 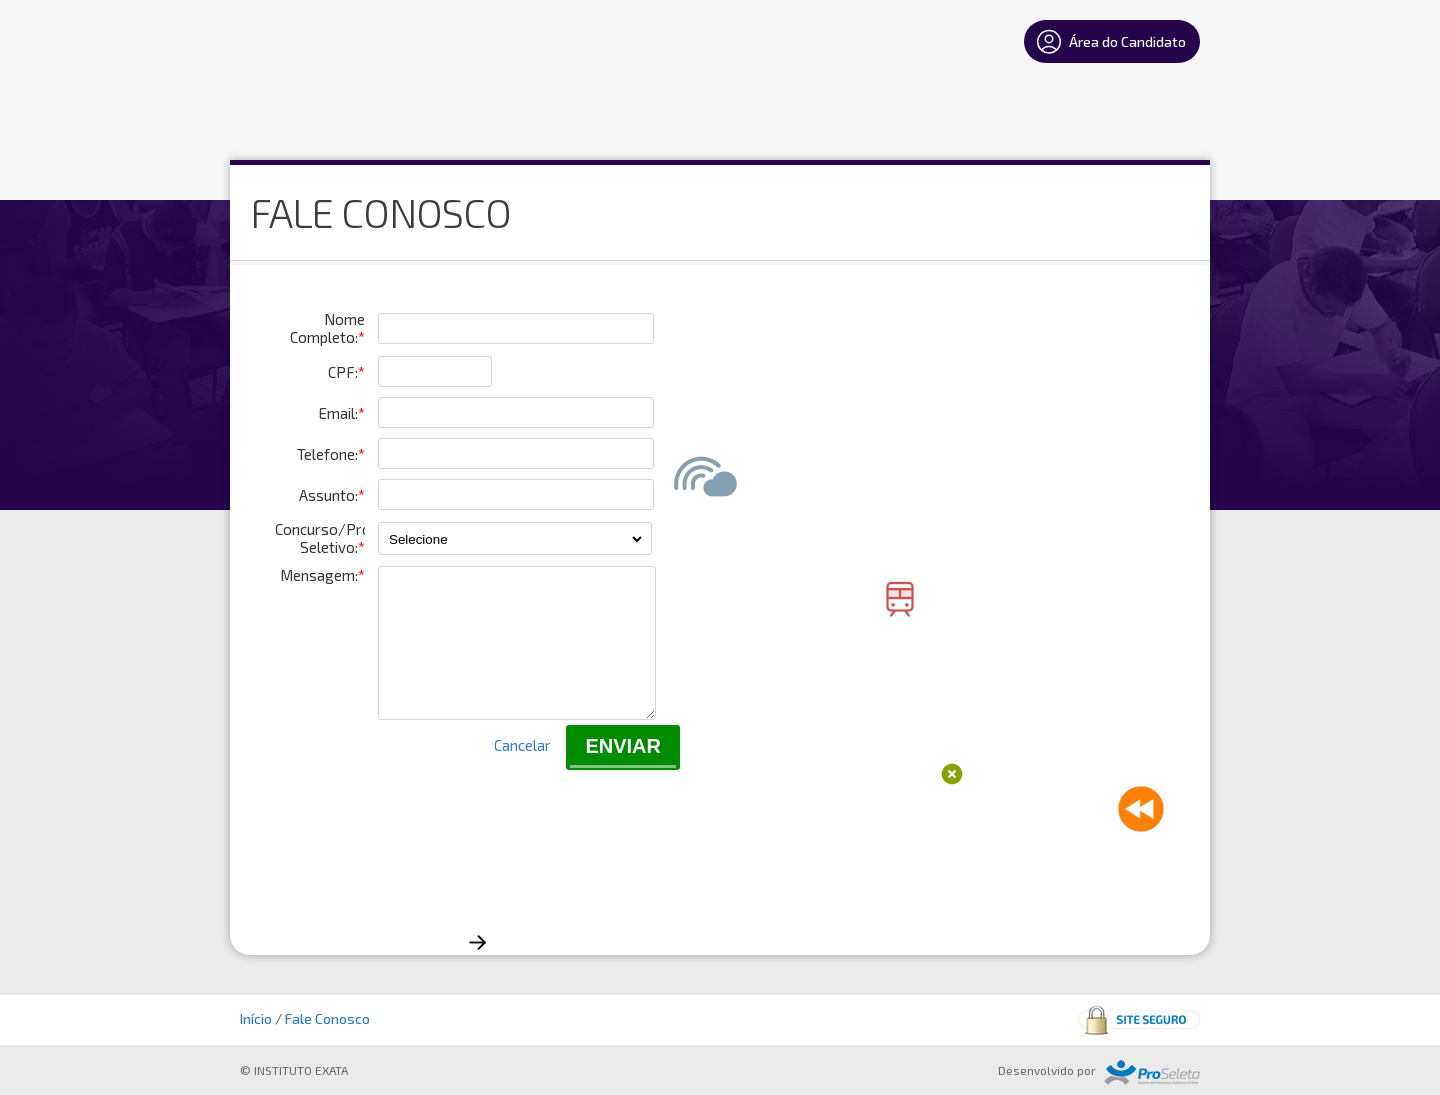 What do you see at coordinates (477, 942) in the screenshot?
I see `navigate to the next item or screen` at bounding box center [477, 942].